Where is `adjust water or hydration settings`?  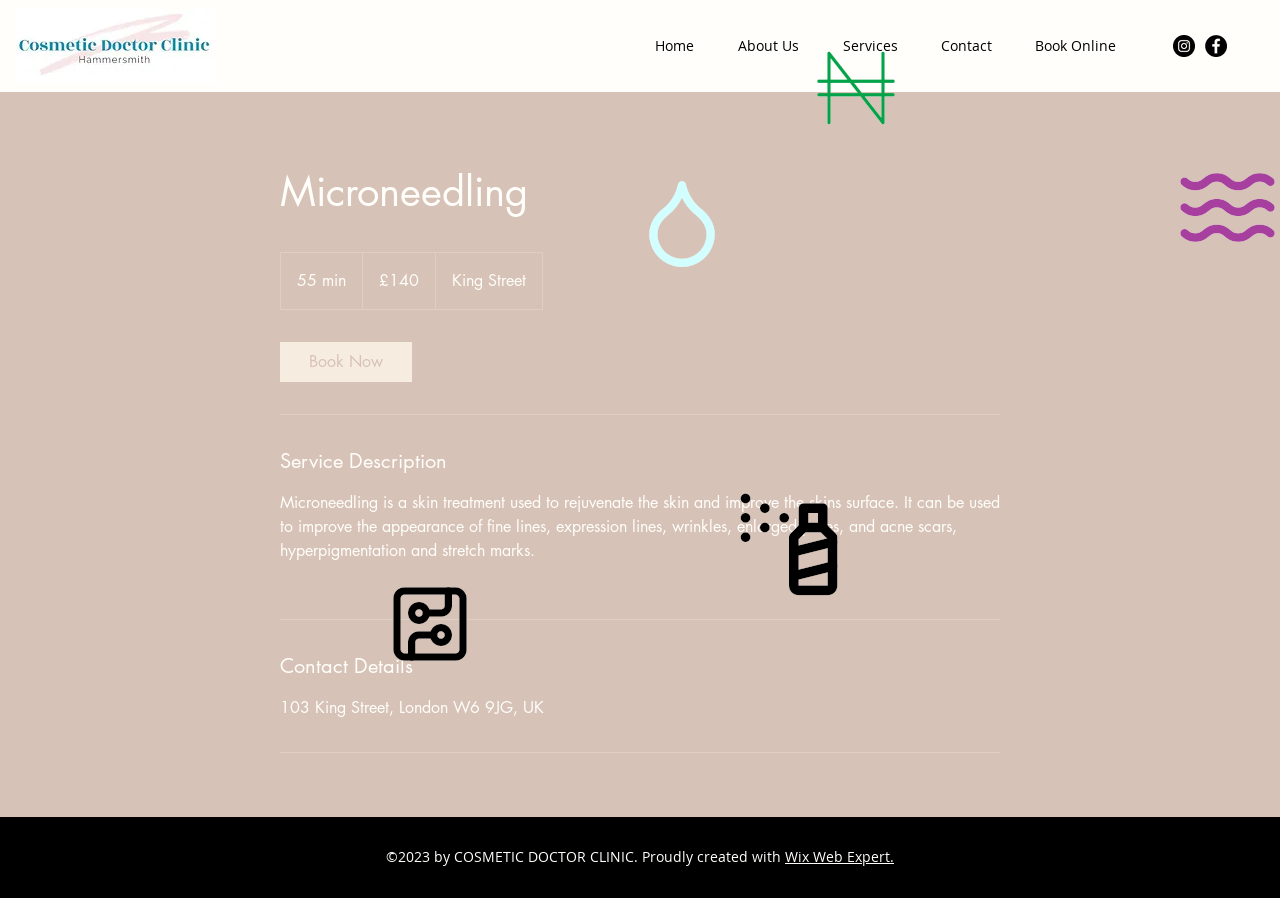 adjust water or hydration settings is located at coordinates (682, 222).